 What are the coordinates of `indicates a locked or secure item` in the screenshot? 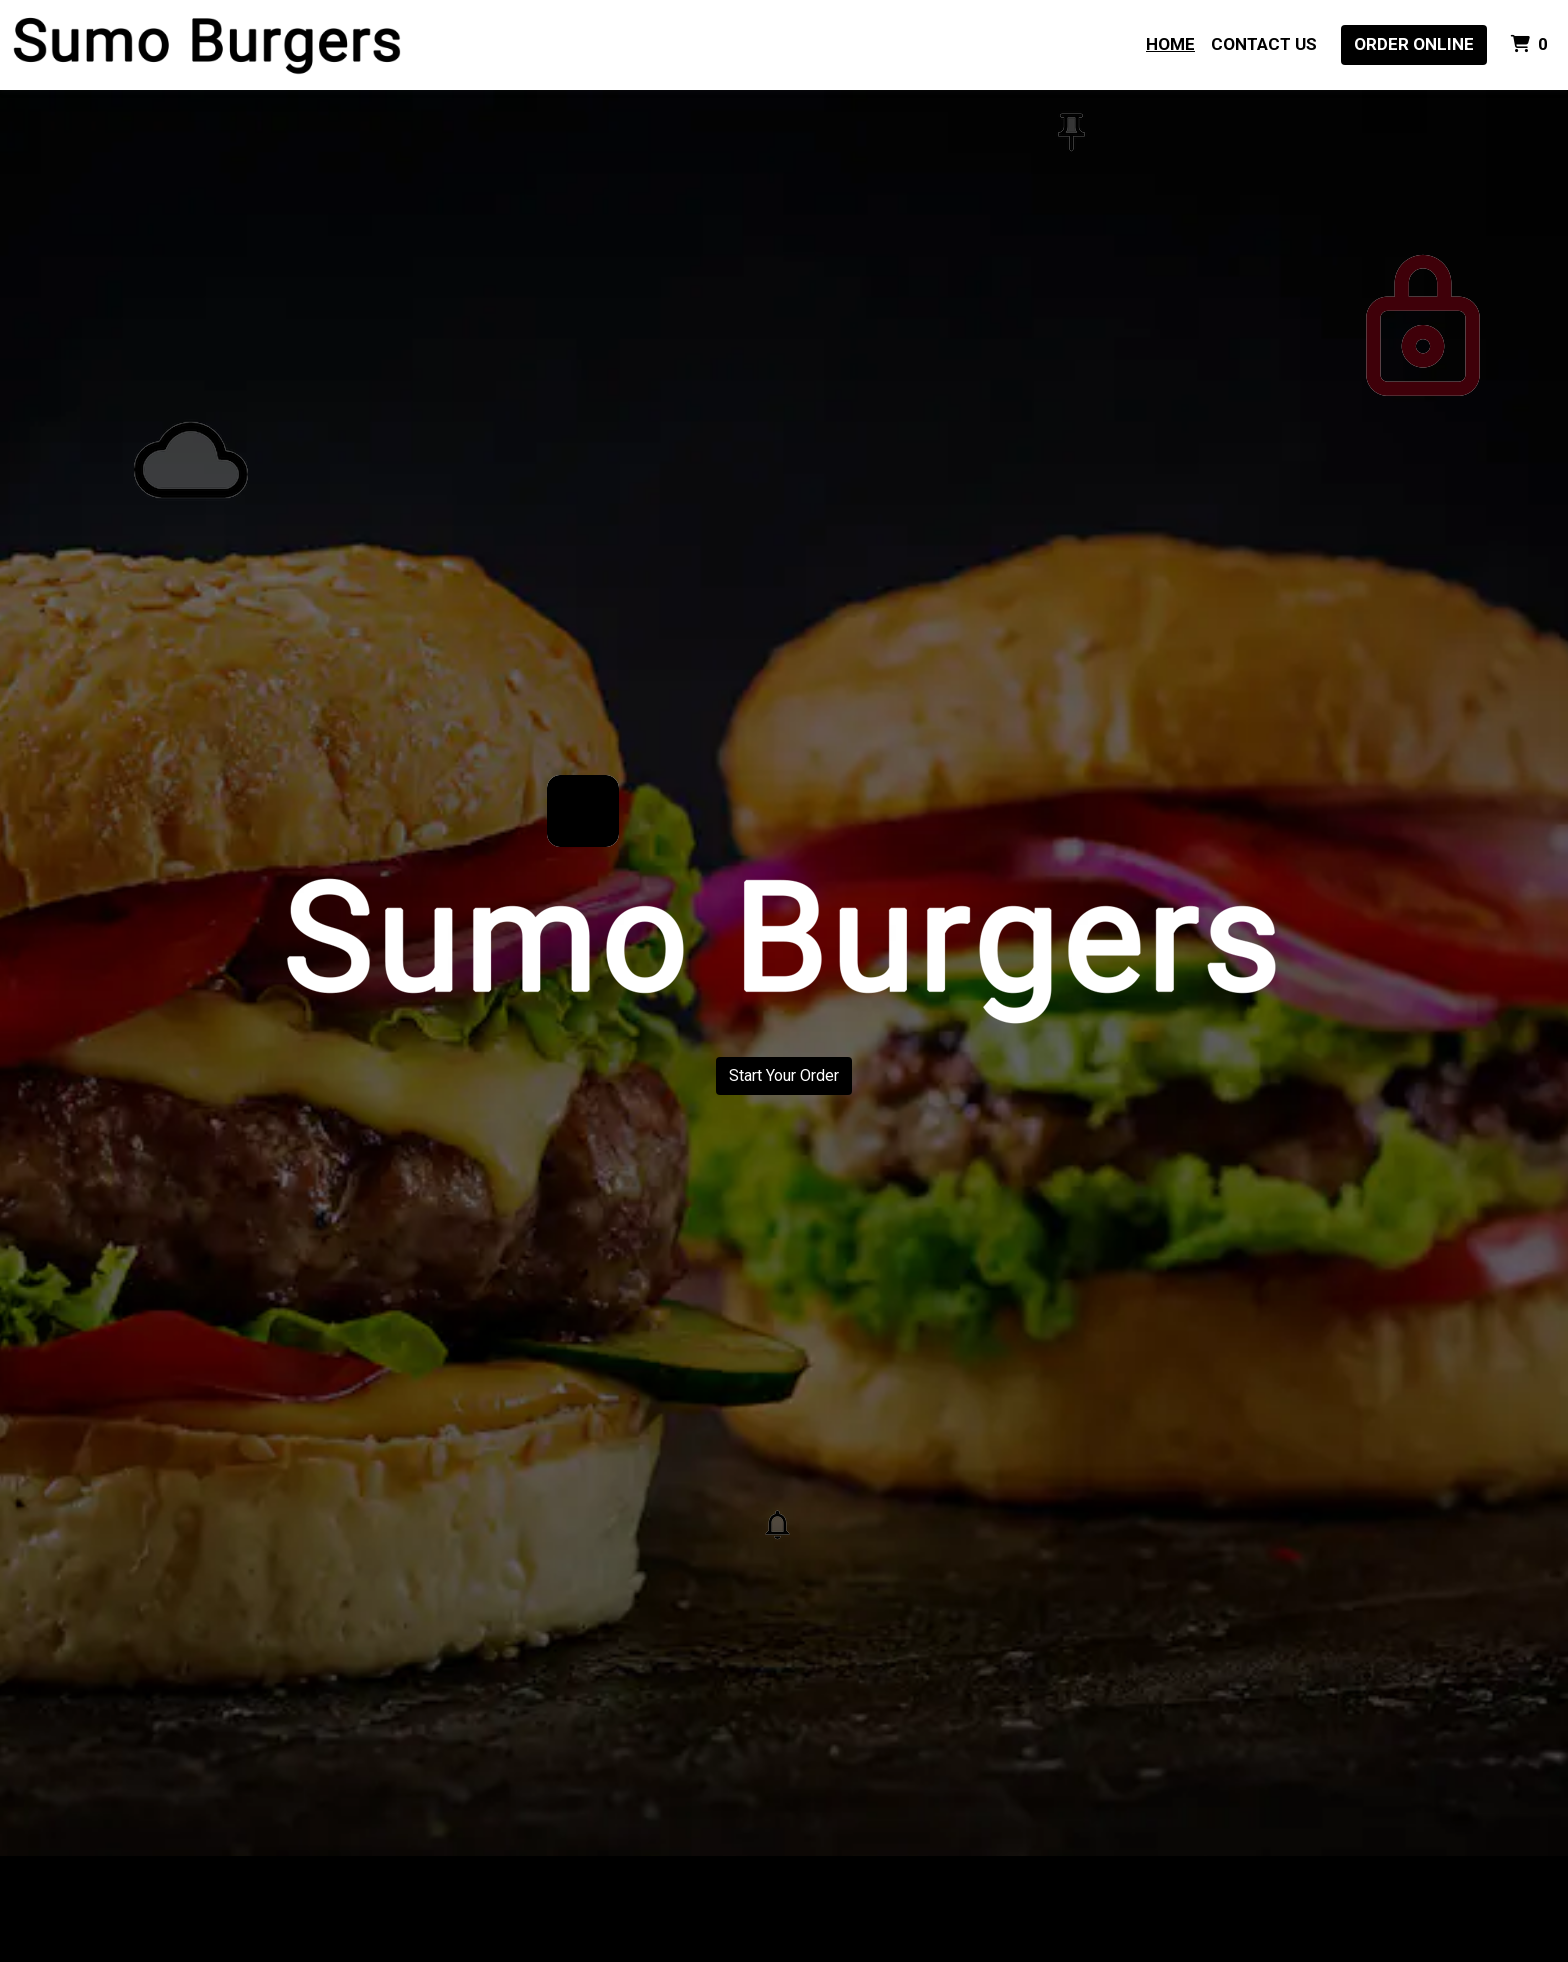 It's located at (1423, 325).